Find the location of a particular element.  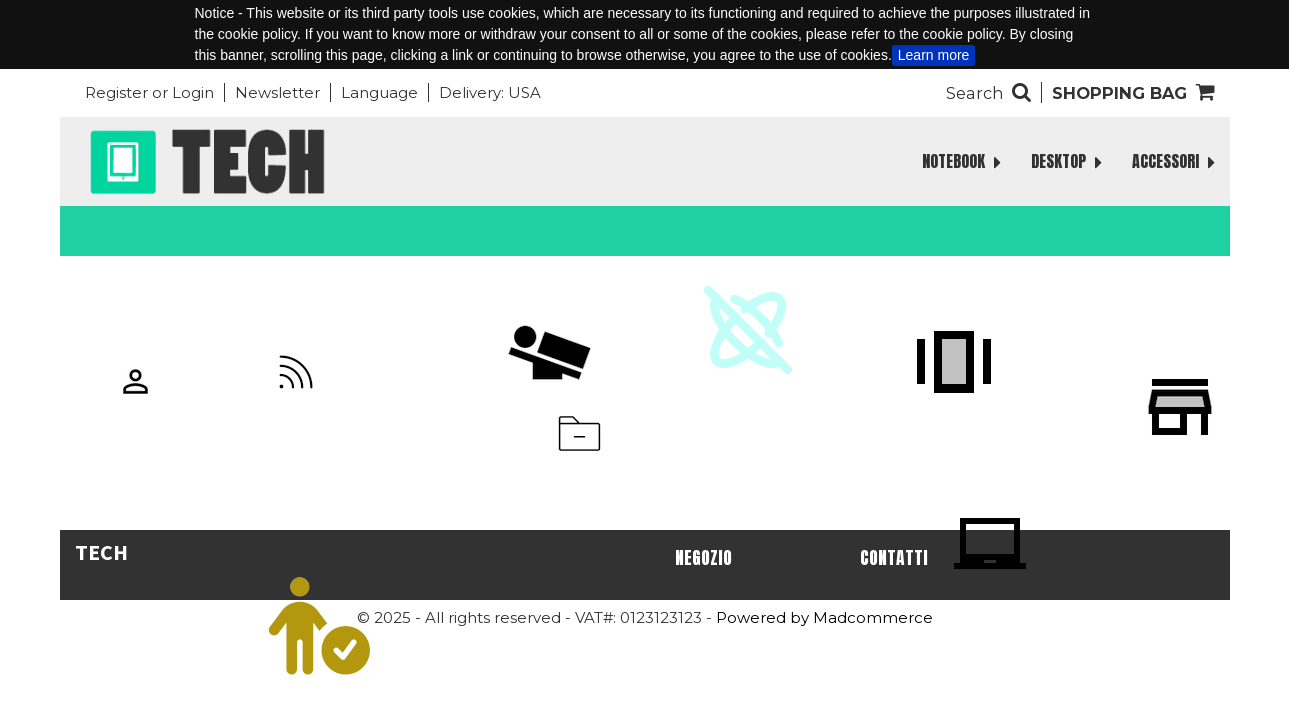

access chromebook or laptop settings is located at coordinates (990, 545).